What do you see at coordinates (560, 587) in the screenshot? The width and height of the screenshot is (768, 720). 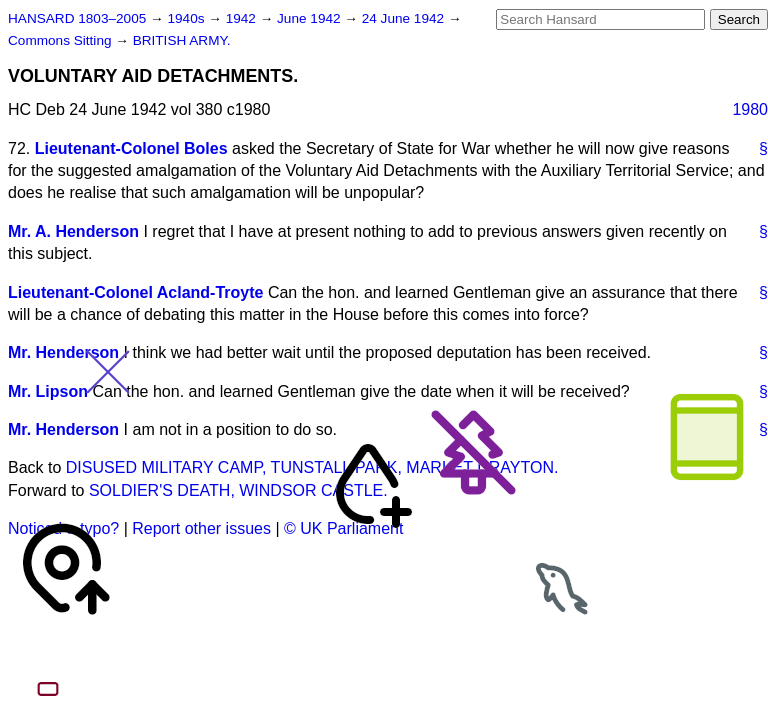 I see `connect to mysql database` at bounding box center [560, 587].